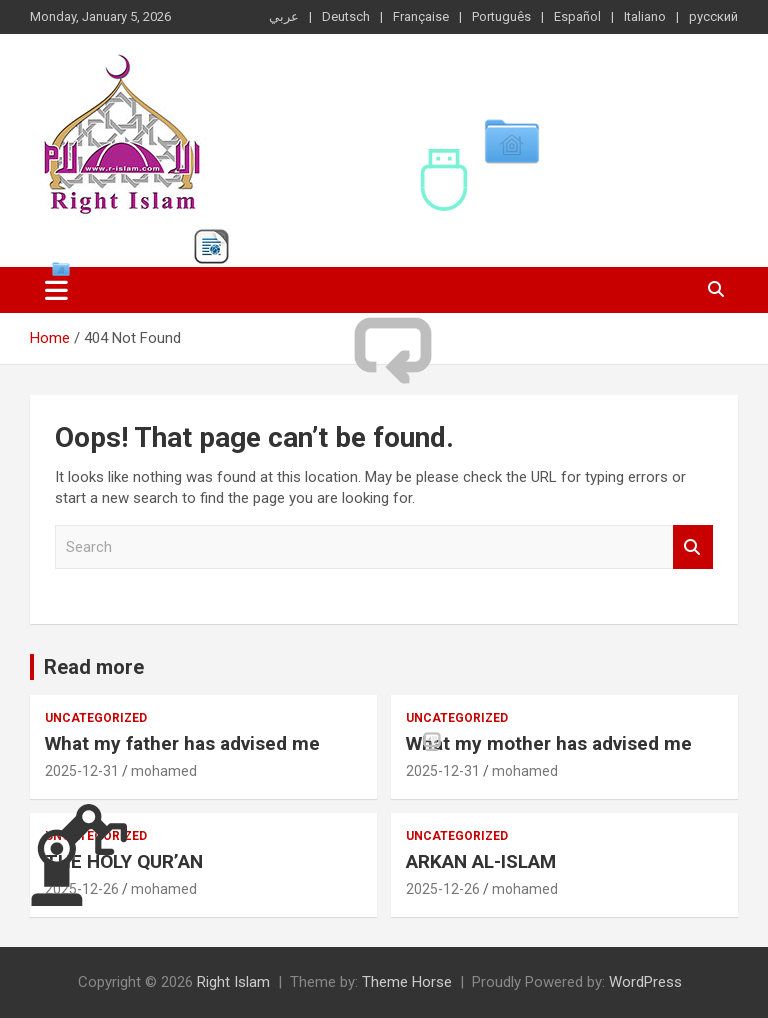  What do you see at coordinates (512, 141) in the screenshot?
I see `open HomeKit accessories and settings folder` at bounding box center [512, 141].